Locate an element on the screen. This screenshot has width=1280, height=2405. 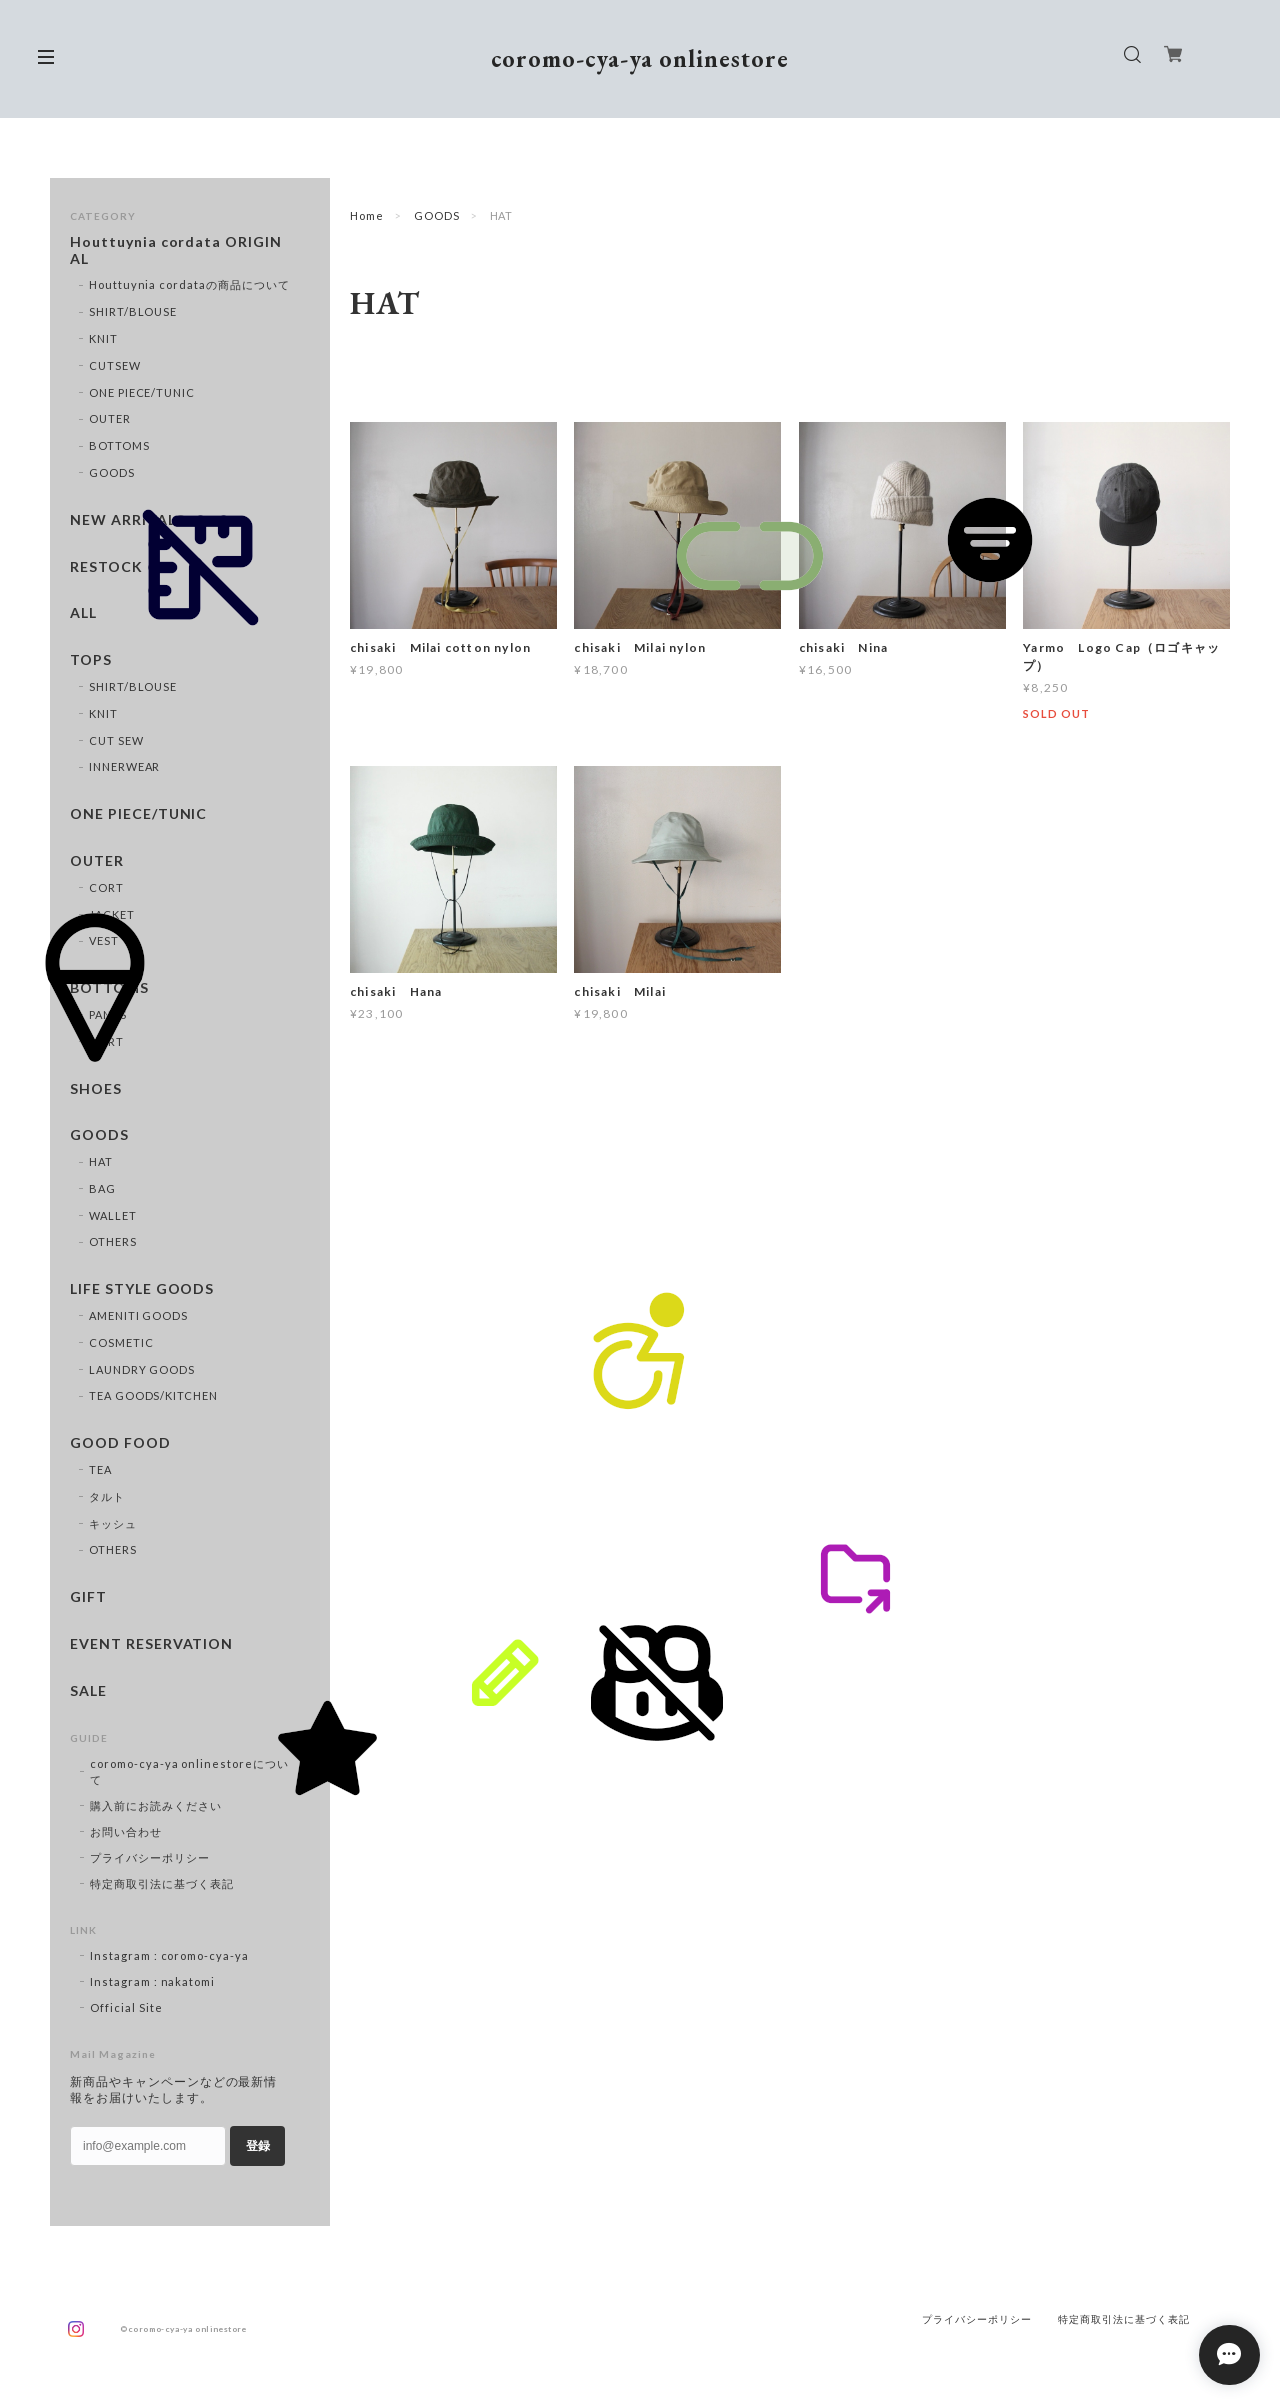
edit content or settings is located at coordinates (504, 1674).